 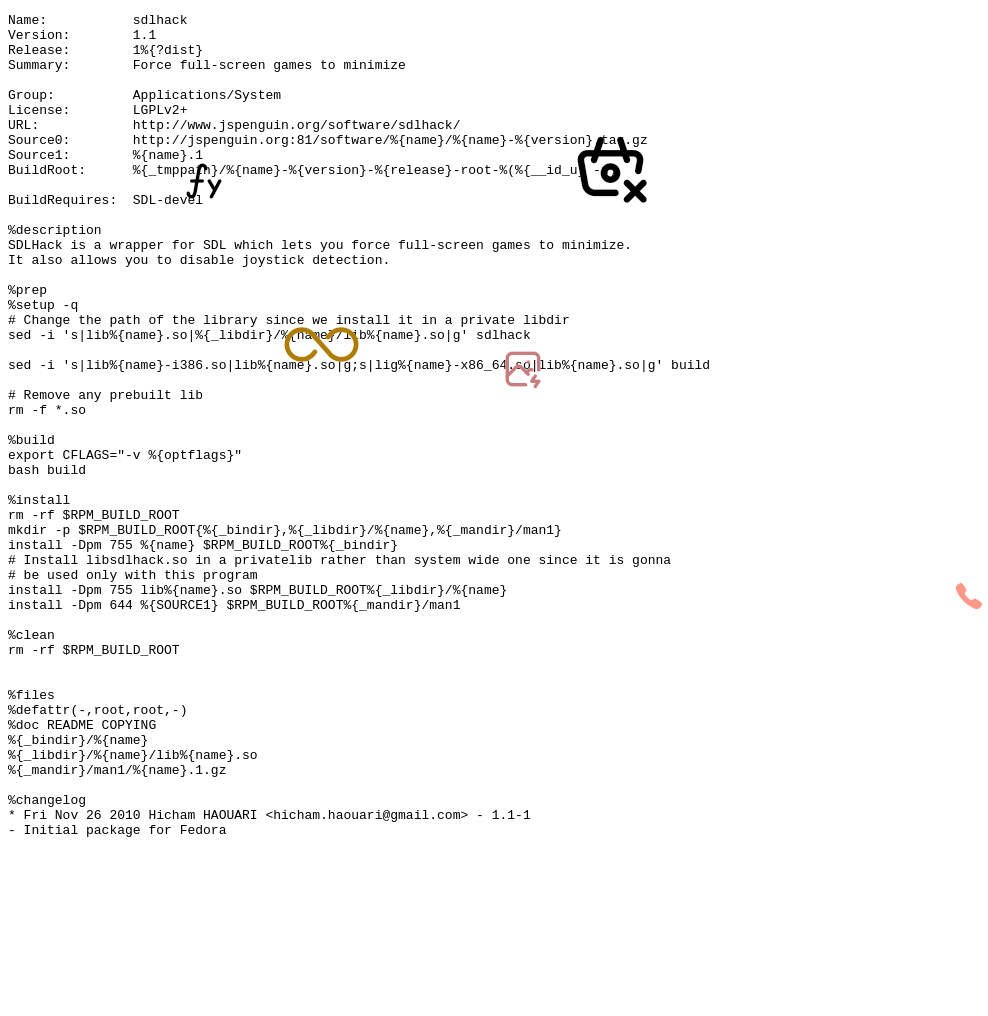 What do you see at coordinates (969, 596) in the screenshot?
I see `make a phone call` at bounding box center [969, 596].